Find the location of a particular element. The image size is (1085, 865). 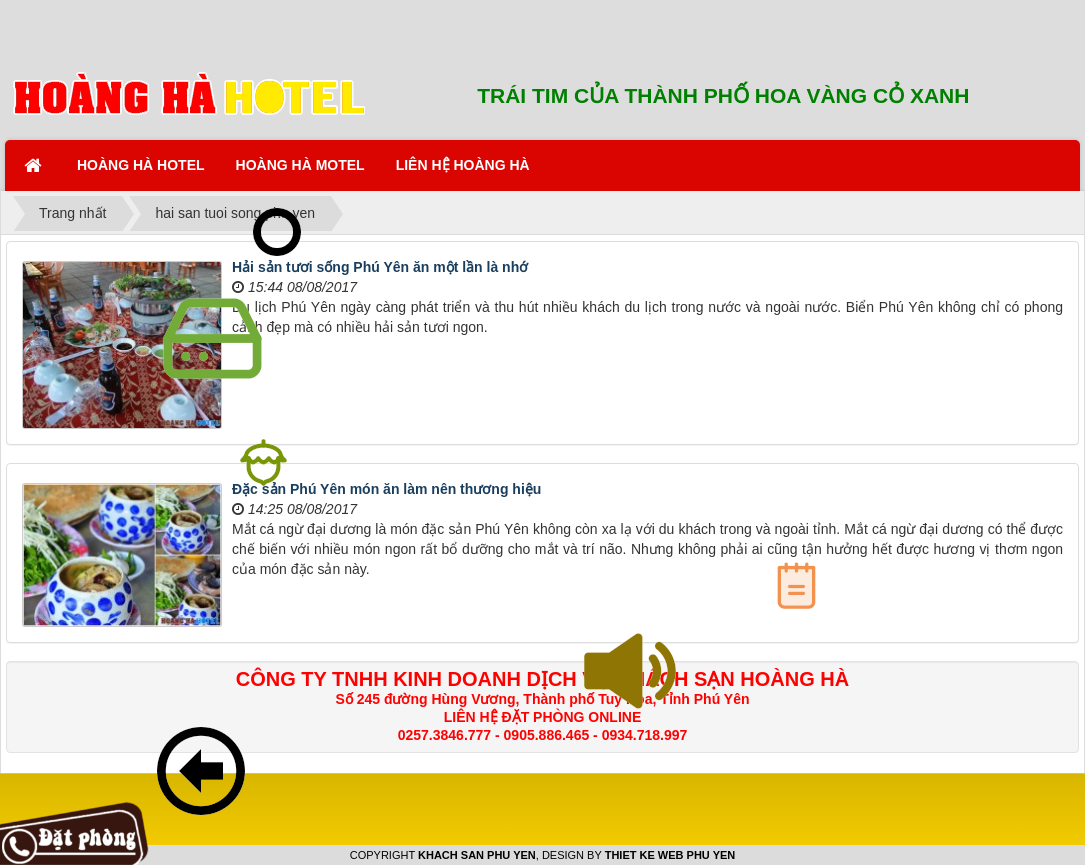

increase audio volume is located at coordinates (630, 671).